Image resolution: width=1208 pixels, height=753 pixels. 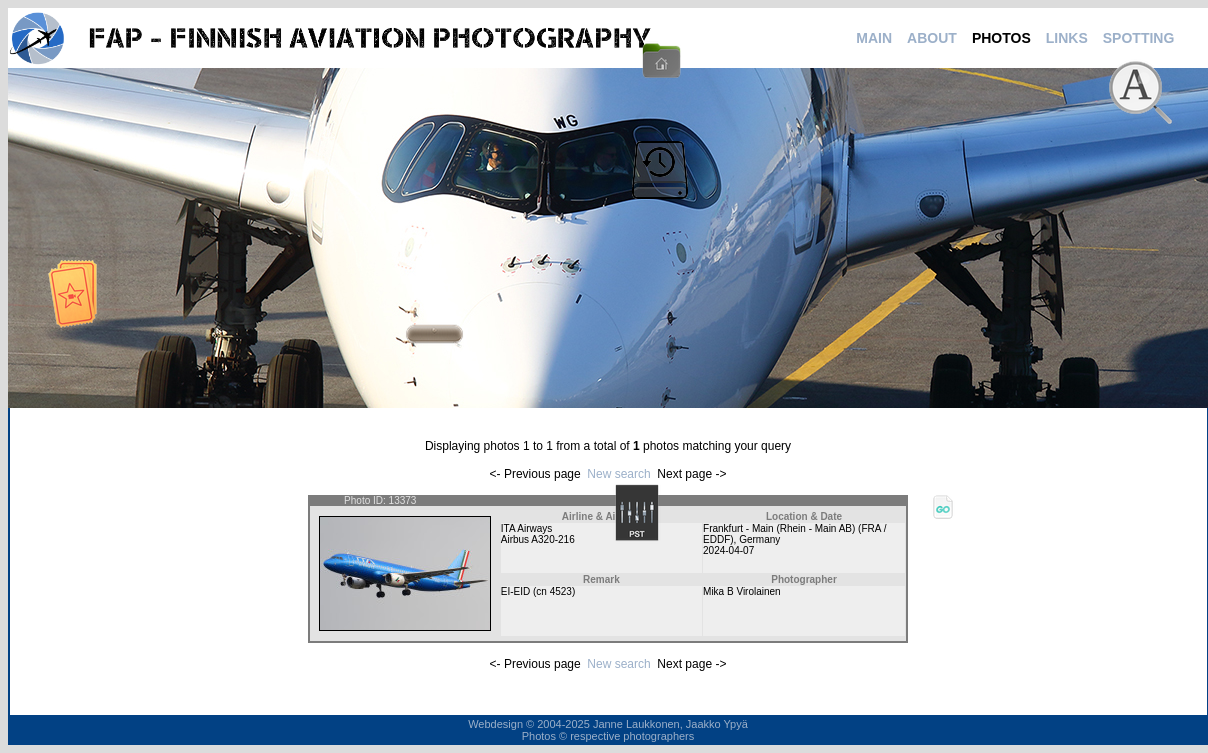 I want to click on beats pill speaker in champagne color, so click(x=434, y=334).